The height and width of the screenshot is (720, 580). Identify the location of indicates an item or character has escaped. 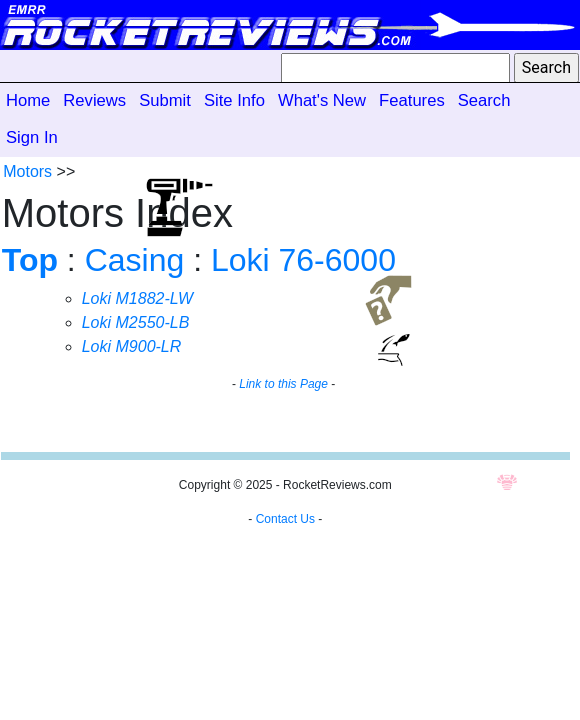
(394, 349).